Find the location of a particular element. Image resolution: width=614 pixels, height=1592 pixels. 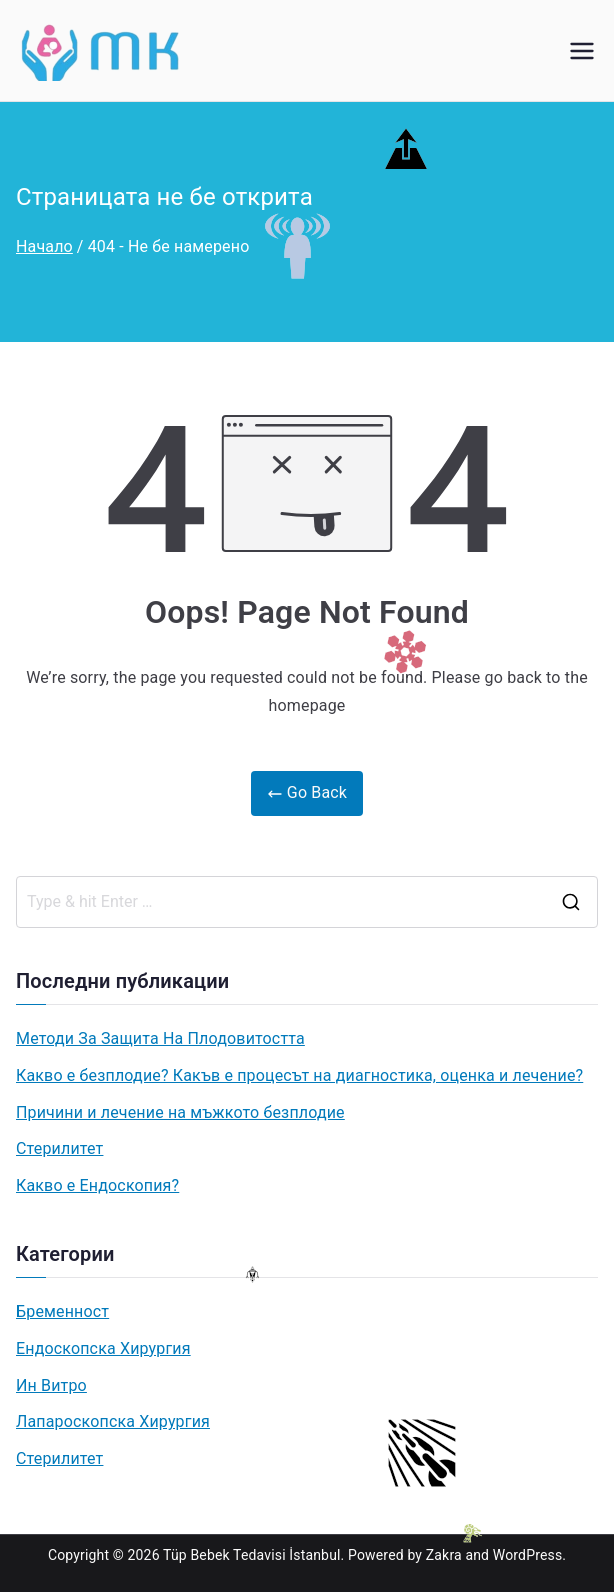

activate cooling or air conditioning mode is located at coordinates (405, 652).